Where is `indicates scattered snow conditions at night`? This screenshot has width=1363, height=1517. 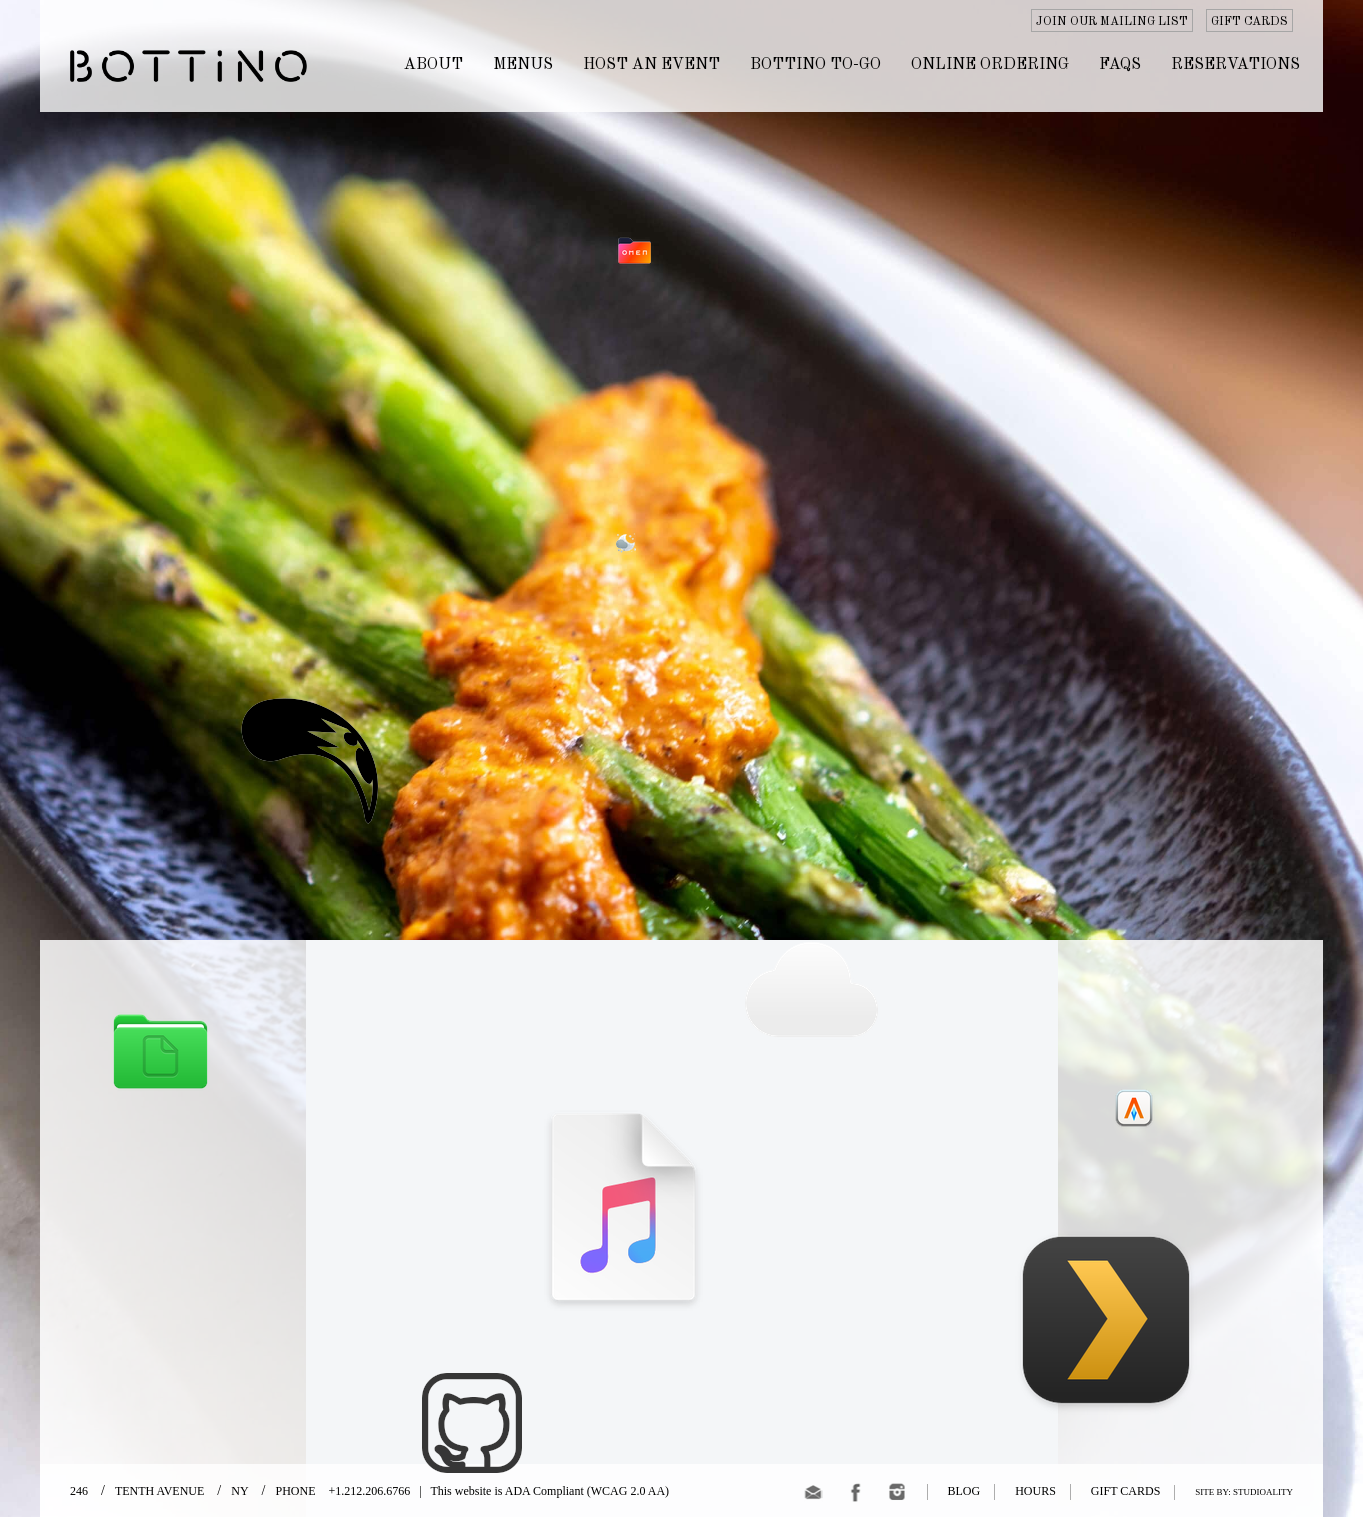 indicates scattered snow conditions at night is located at coordinates (626, 543).